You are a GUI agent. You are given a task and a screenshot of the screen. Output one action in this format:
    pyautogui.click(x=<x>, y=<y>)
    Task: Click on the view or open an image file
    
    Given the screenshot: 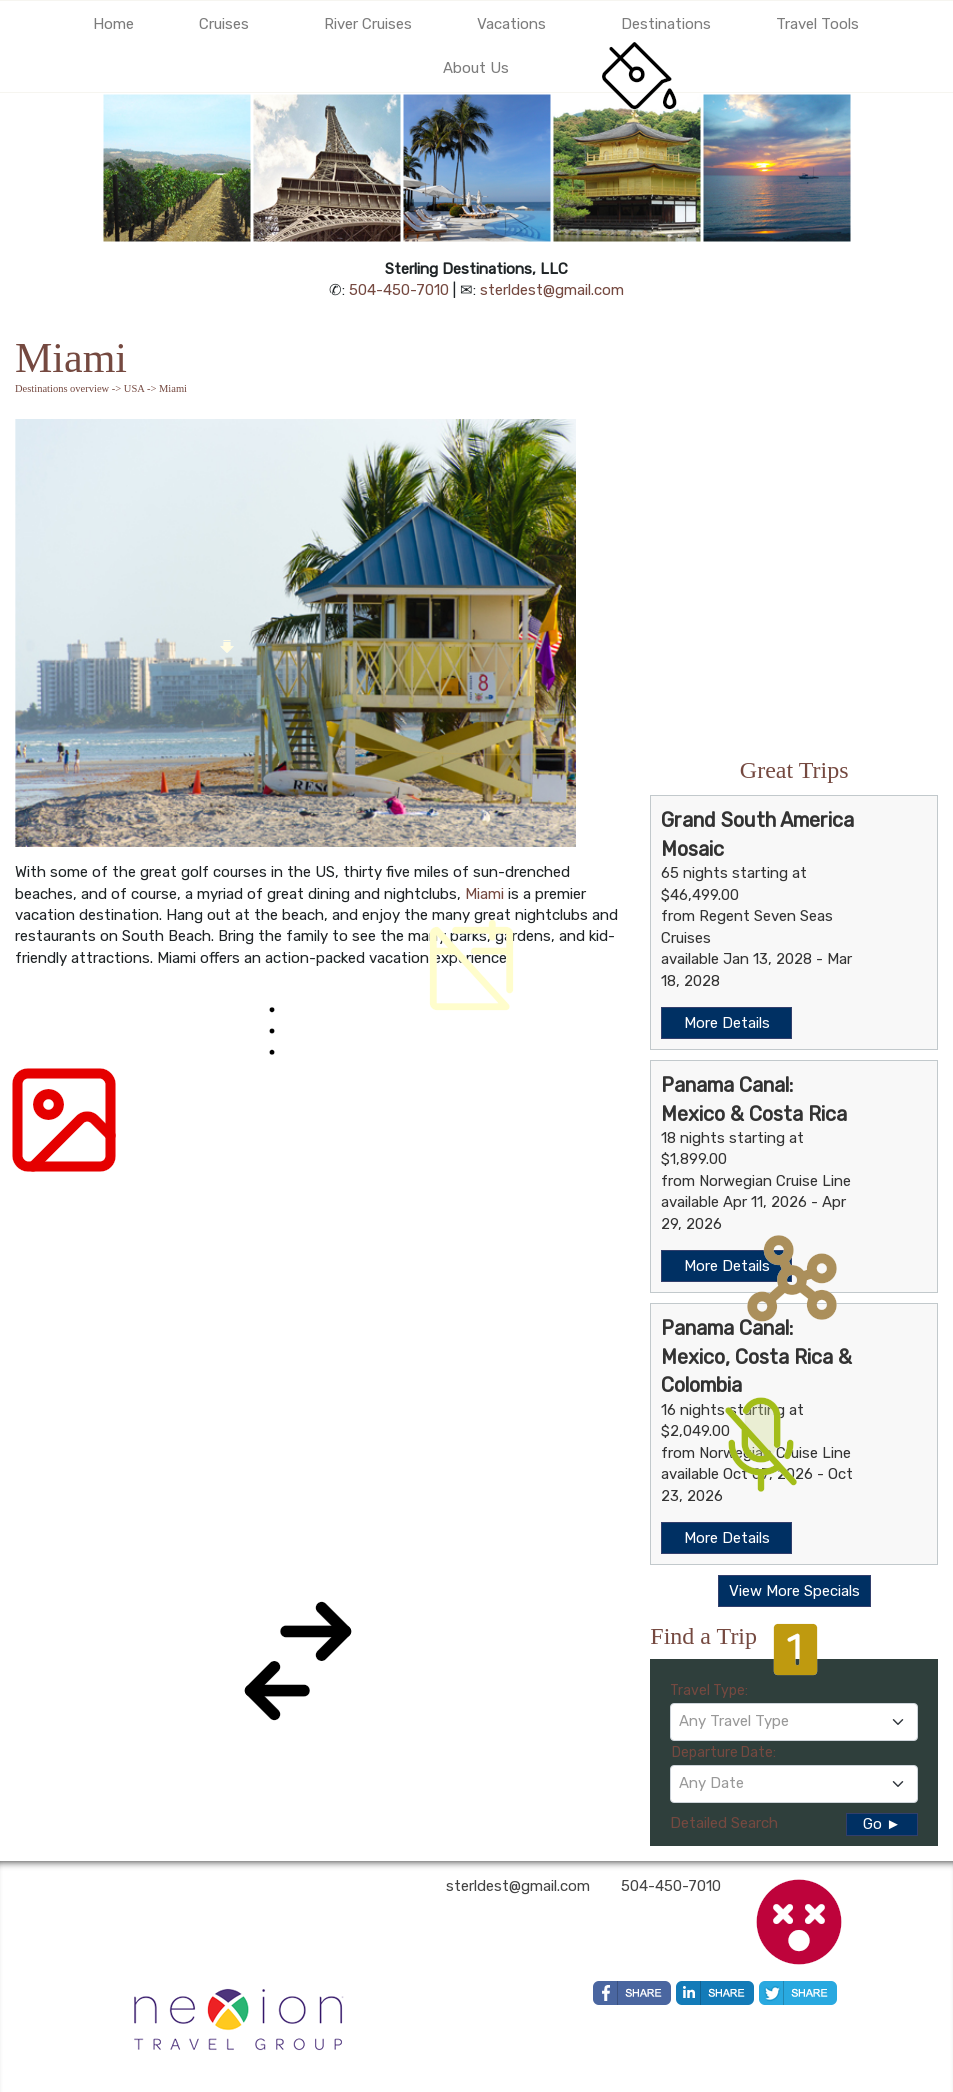 What is the action you would take?
    pyautogui.click(x=64, y=1120)
    